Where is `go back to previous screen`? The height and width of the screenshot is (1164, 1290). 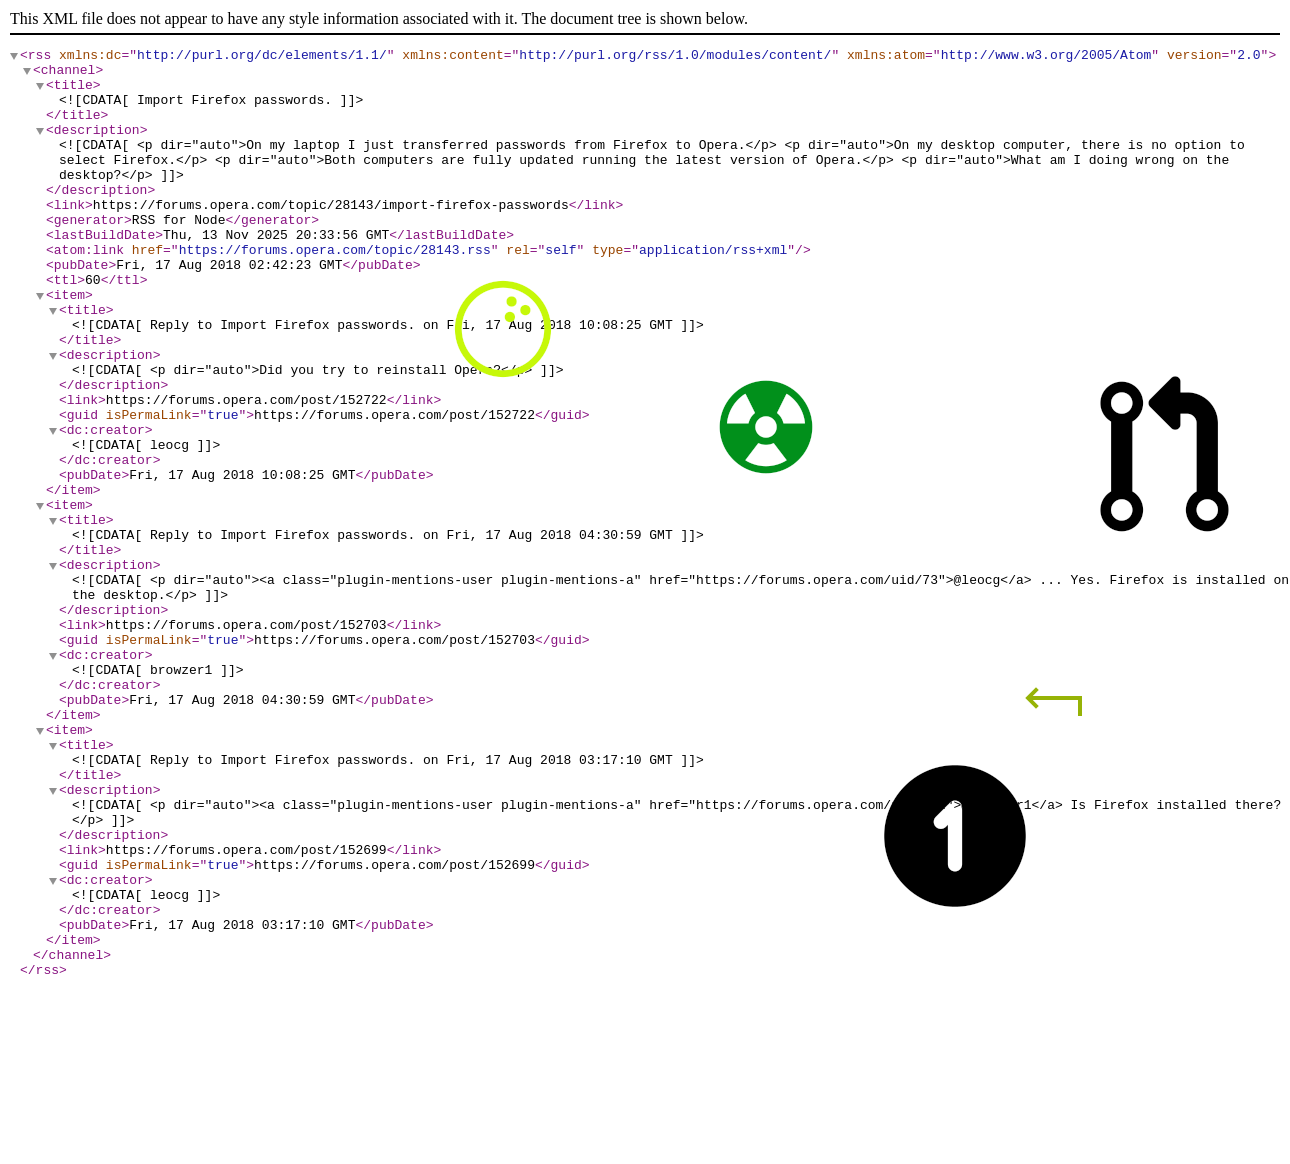 go back to previous screen is located at coordinates (1054, 702).